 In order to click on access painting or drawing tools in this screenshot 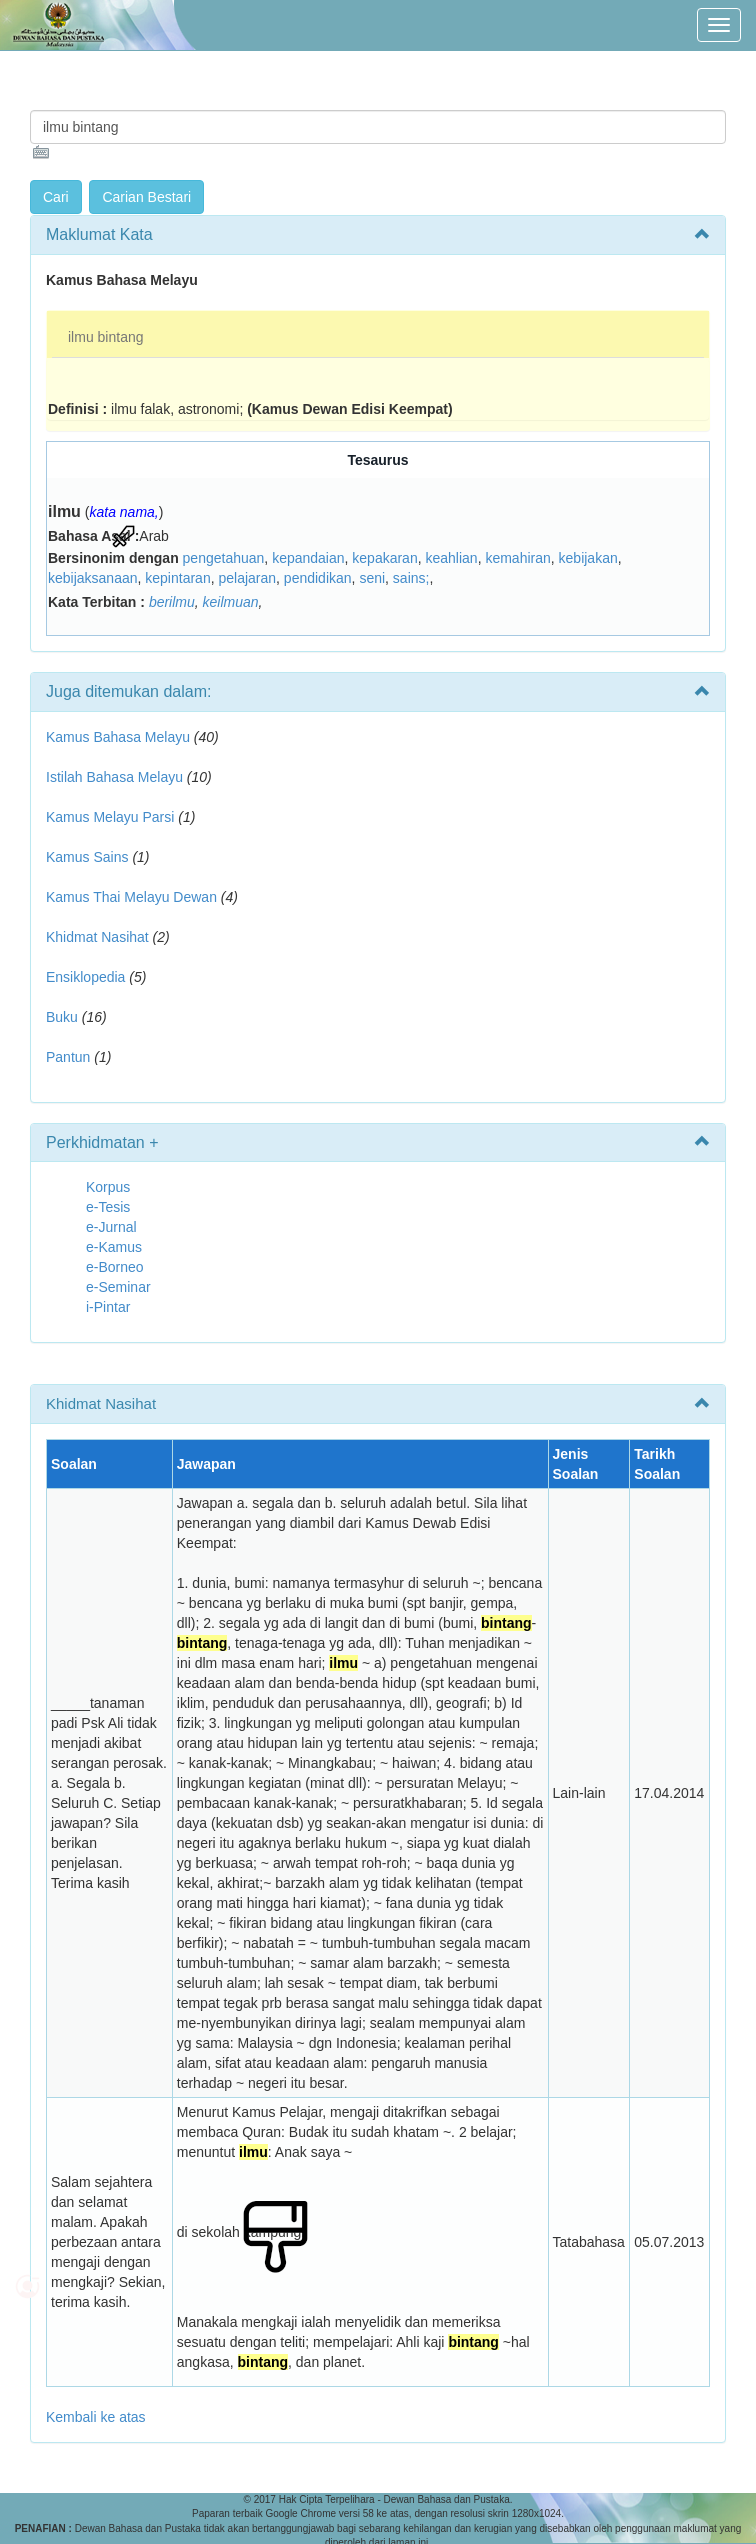, I will do `click(275, 2235)`.